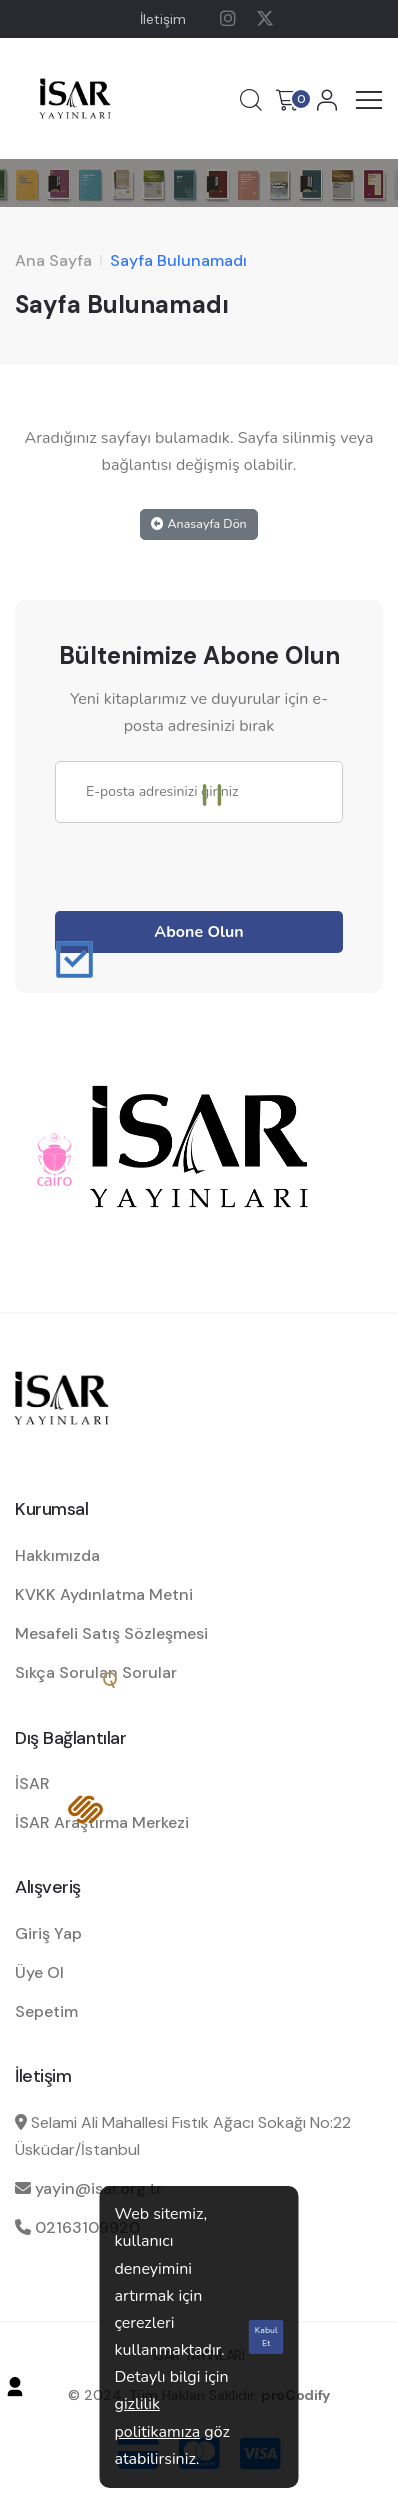 This screenshot has width=398, height=2508. I want to click on visit or link to Squarespace website, so click(85, 1809).